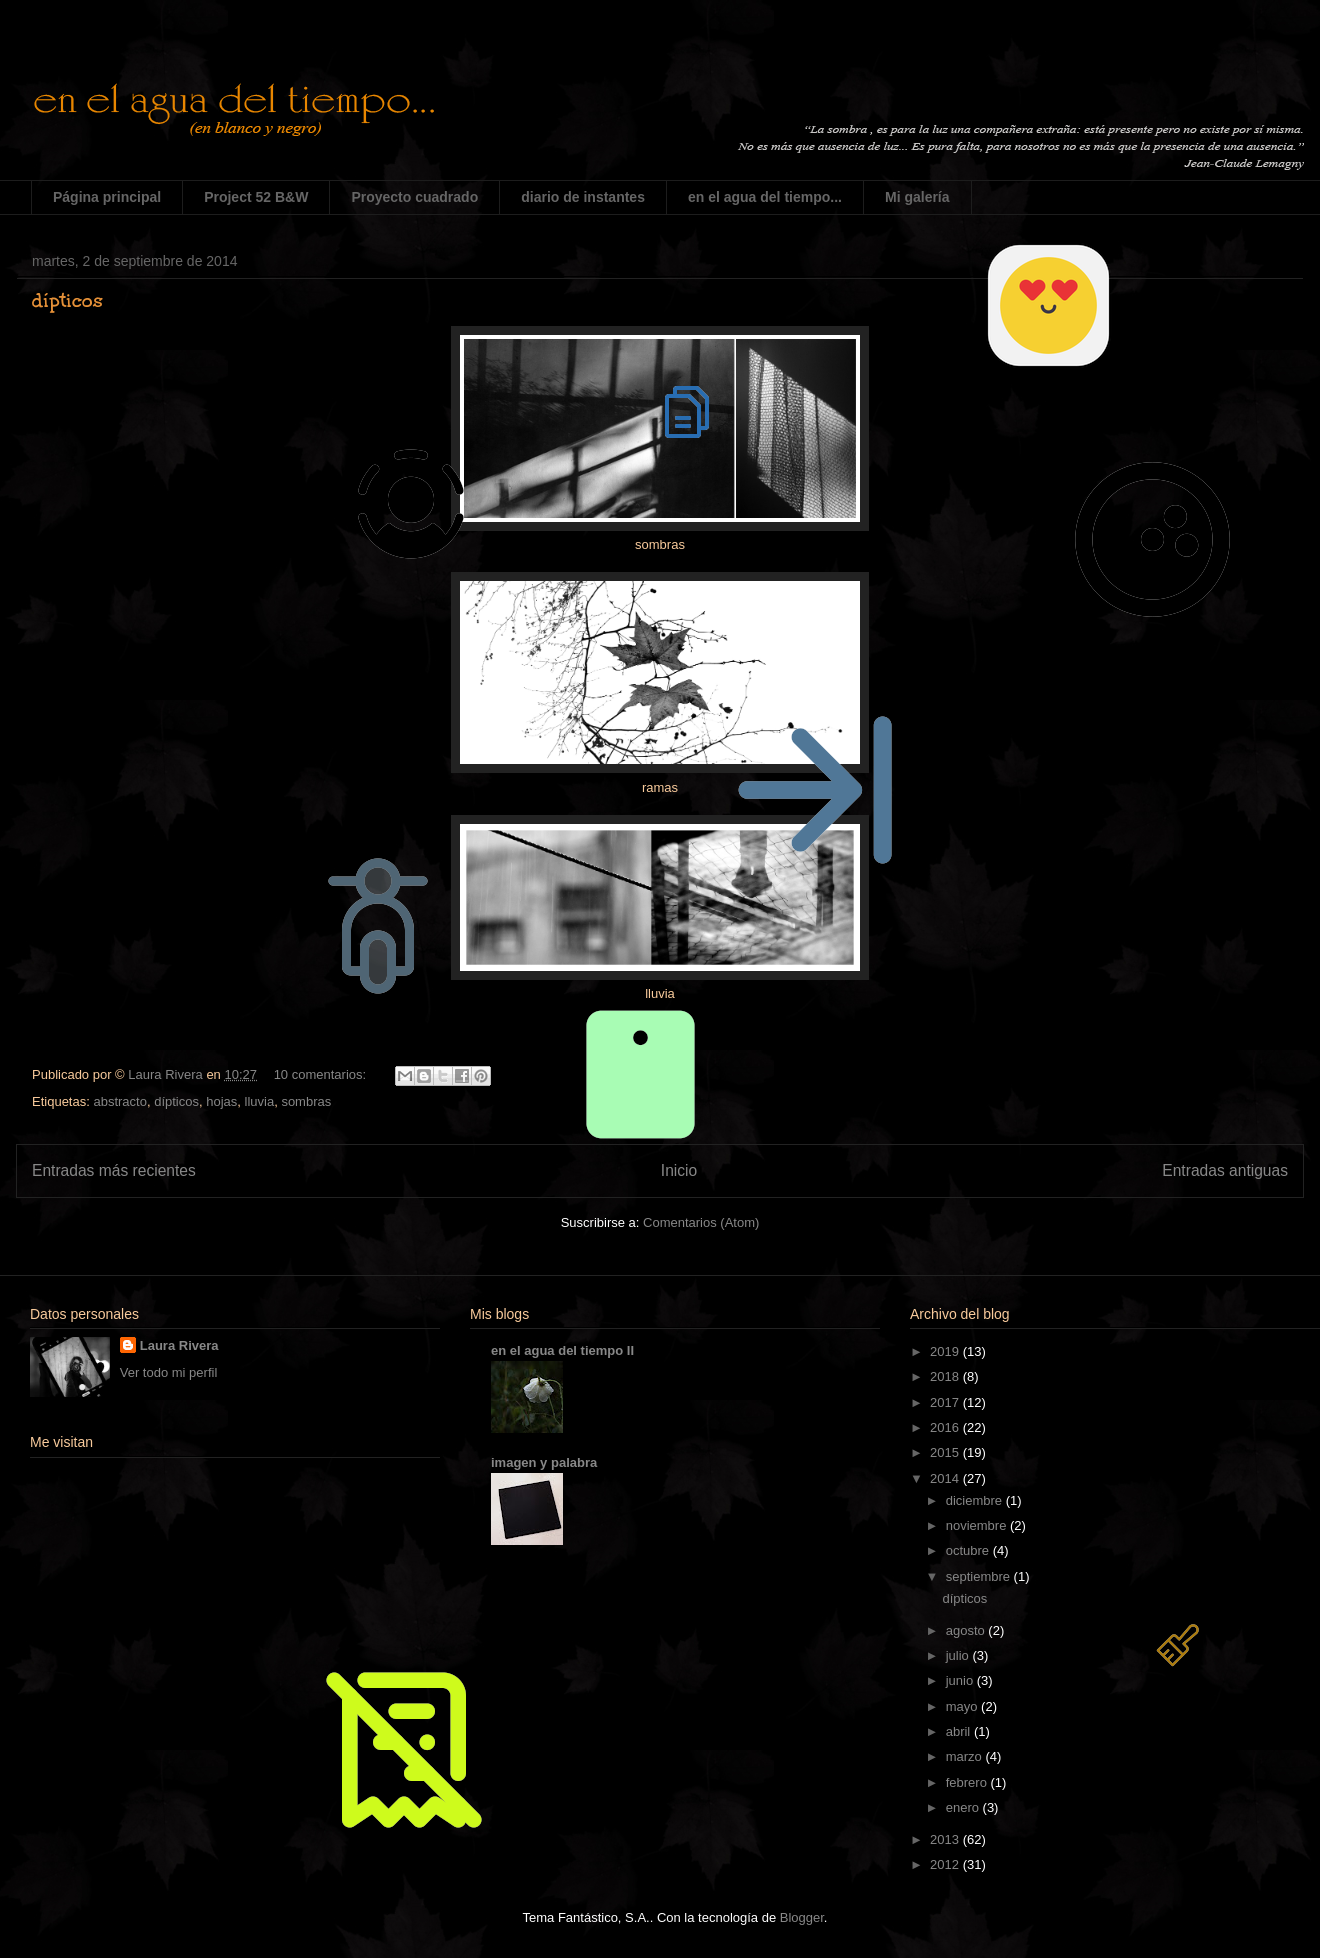  I want to click on access social features in the software center, so click(1048, 305).